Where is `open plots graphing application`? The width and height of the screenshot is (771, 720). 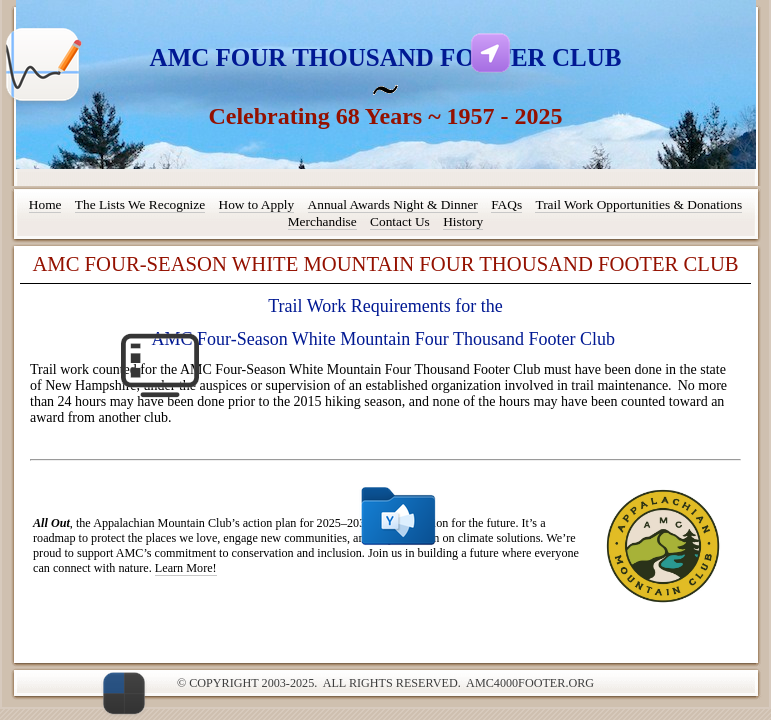 open plots graphing application is located at coordinates (42, 64).